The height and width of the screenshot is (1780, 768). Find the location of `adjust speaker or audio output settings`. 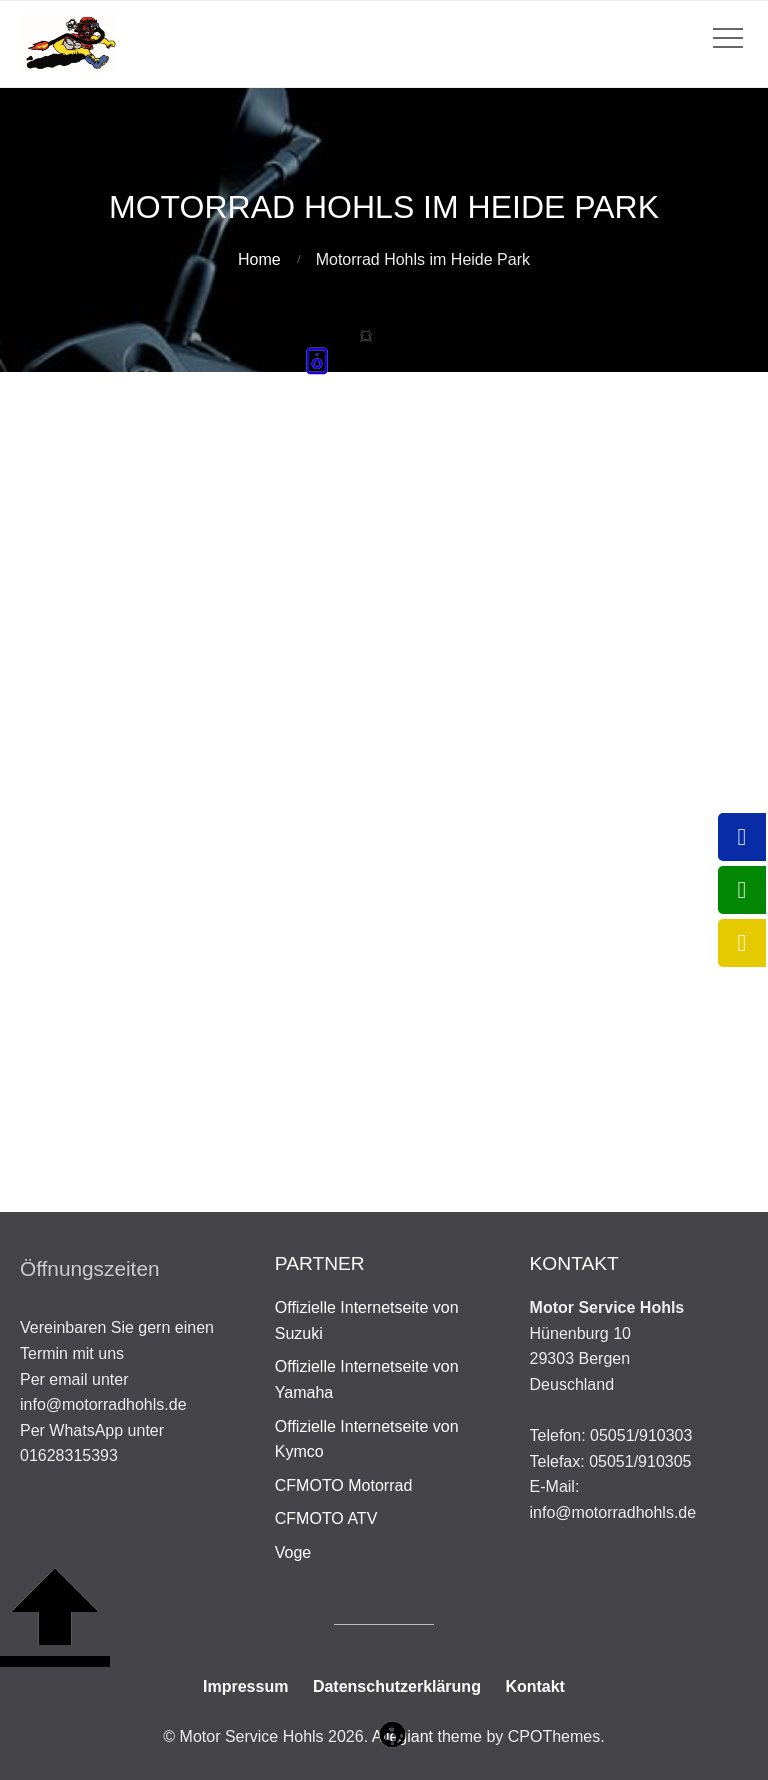

adjust speaker or audio output settings is located at coordinates (317, 361).